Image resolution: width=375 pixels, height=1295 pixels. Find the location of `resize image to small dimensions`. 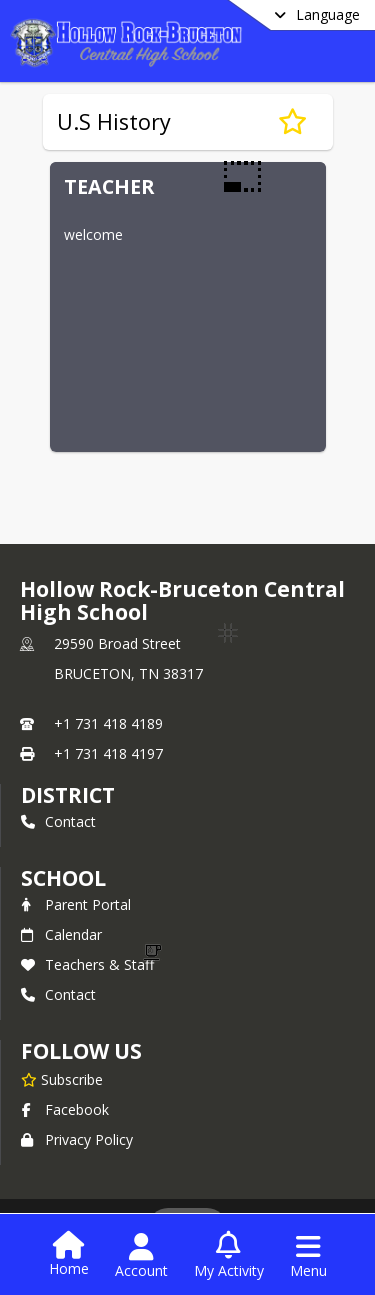

resize image to small dimensions is located at coordinates (242, 176).